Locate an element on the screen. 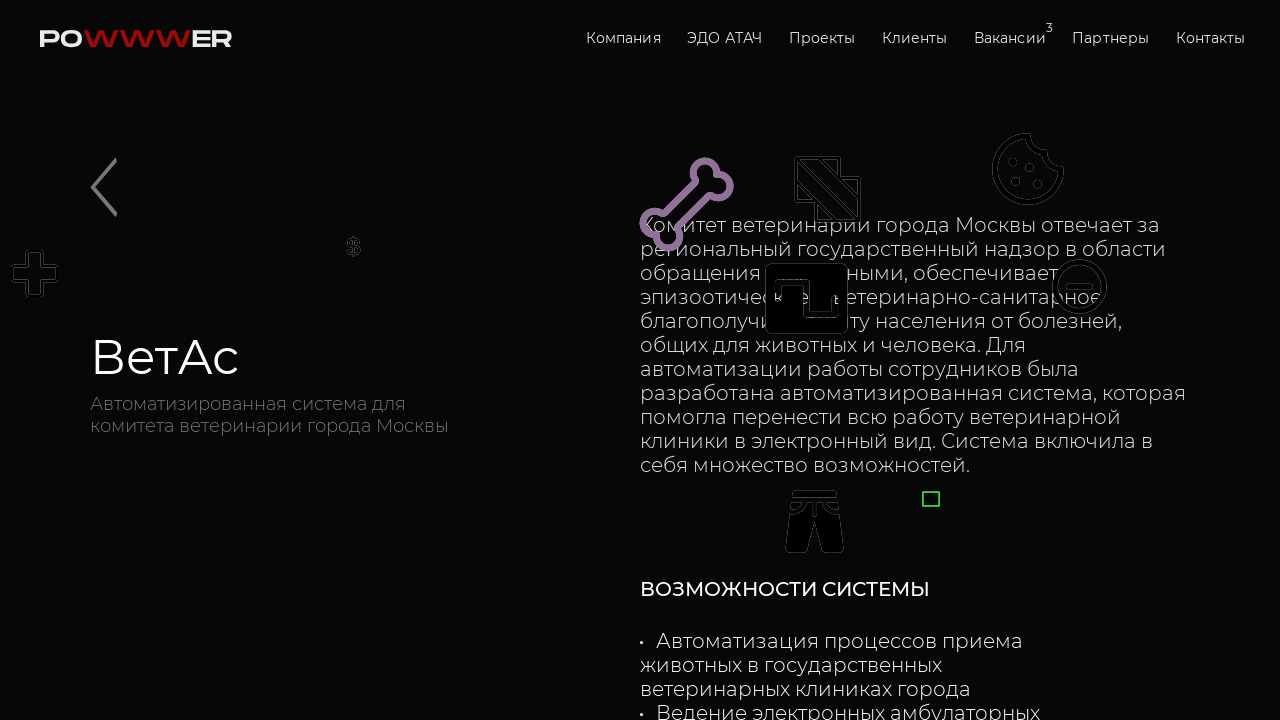 This screenshot has width=1280, height=720. unite or merge two layers is located at coordinates (827, 189).